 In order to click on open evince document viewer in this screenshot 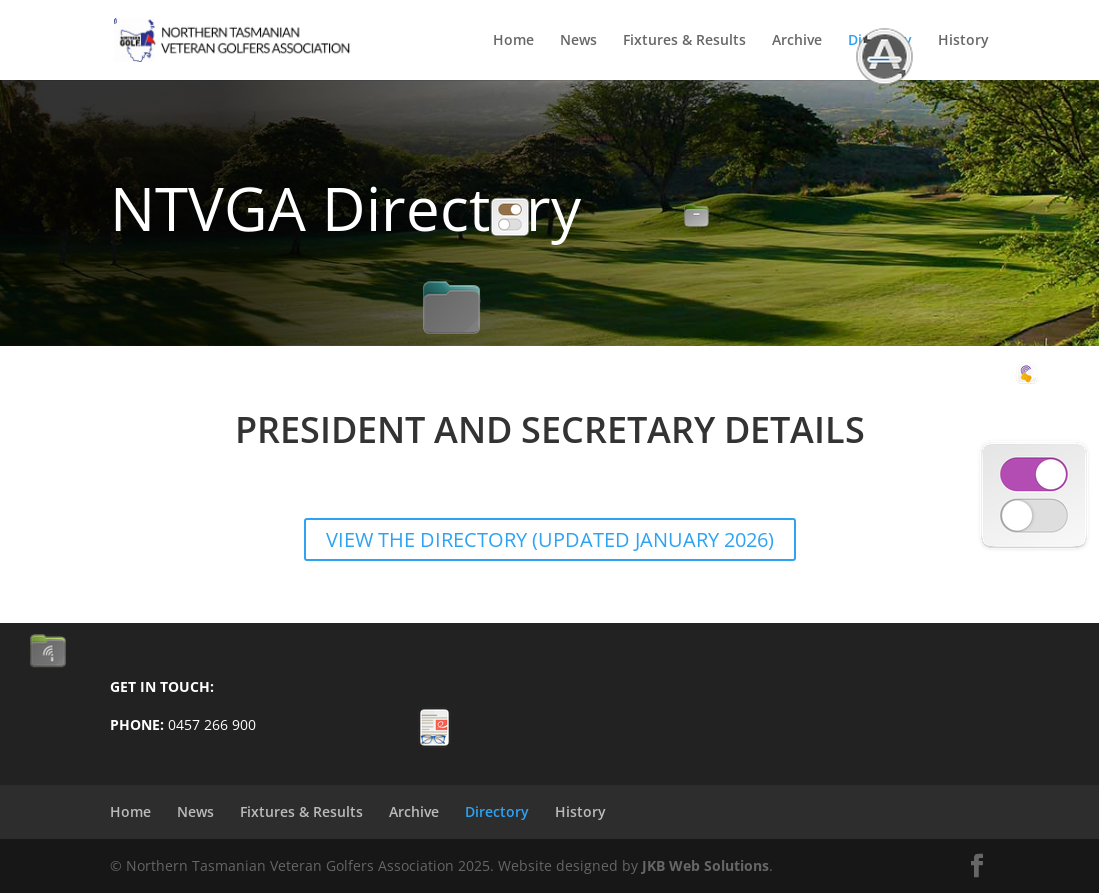, I will do `click(434, 727)`.